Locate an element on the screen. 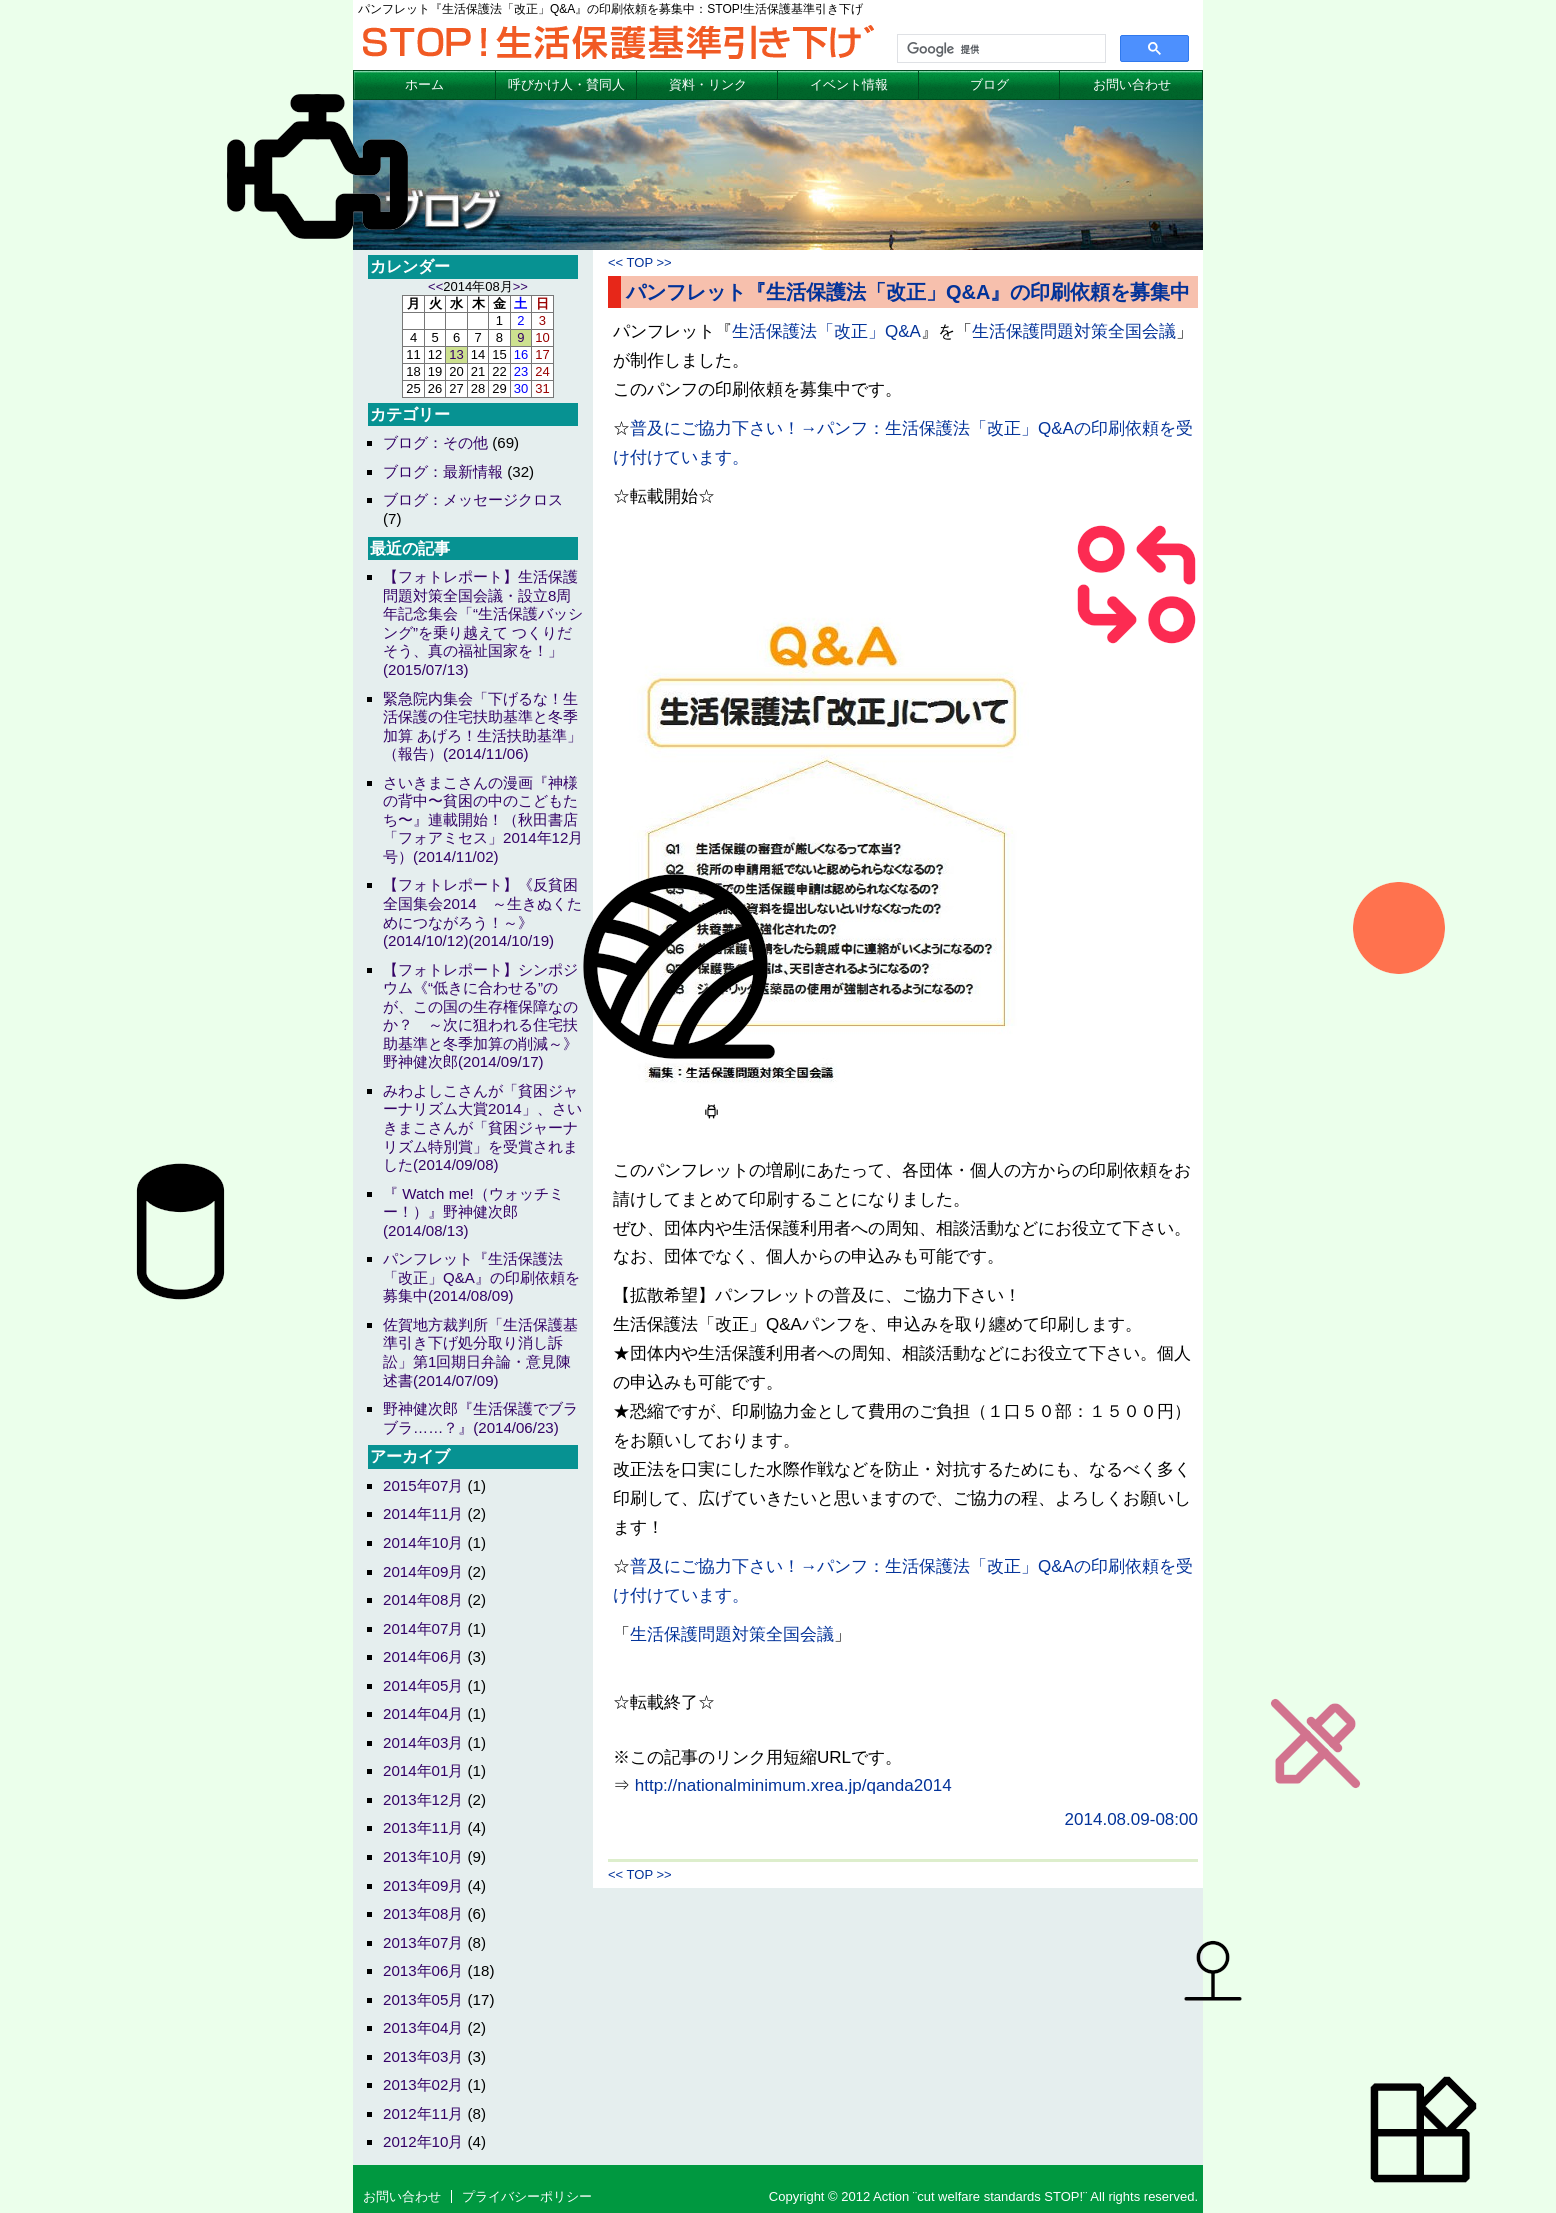 This screenshot has height=2213, width=1556. represents a database or data storage is located at coordinates (180, 1231).